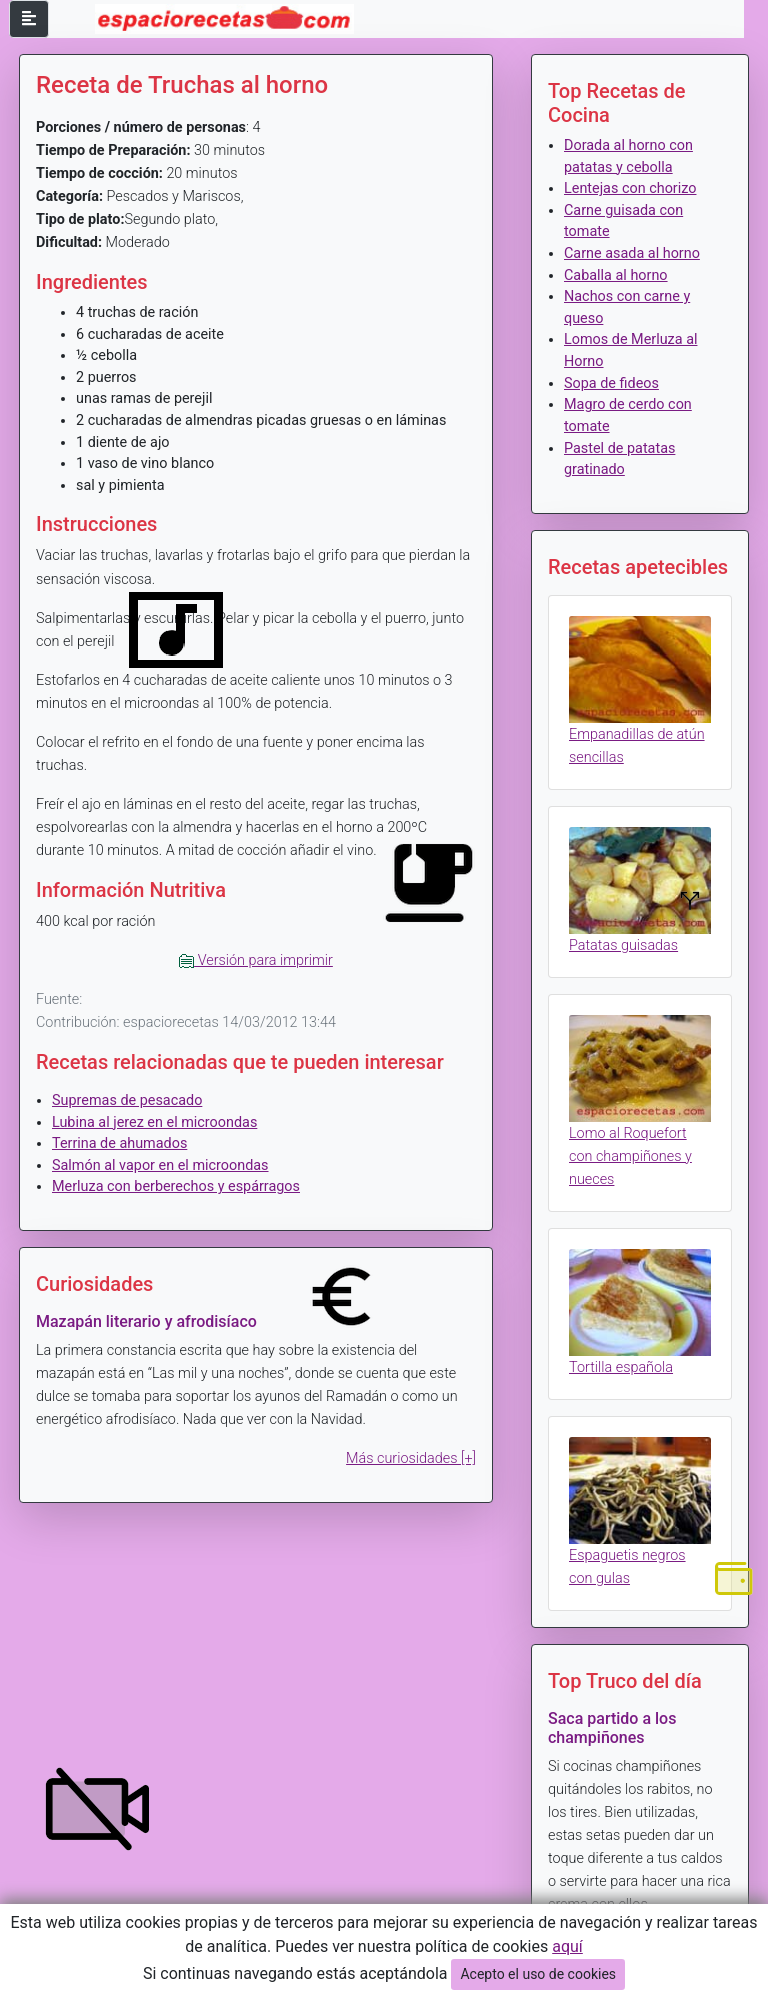  I want to click on split into two paths or options, so click(690, 901).